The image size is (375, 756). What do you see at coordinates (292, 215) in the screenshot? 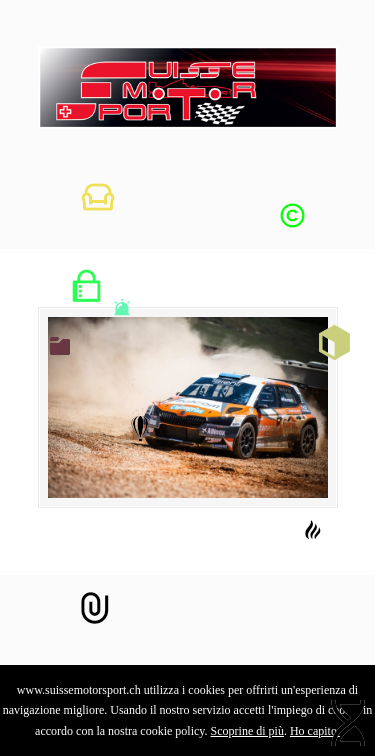
I see `indicates copyrighted content` at bounding box center [292, 215].